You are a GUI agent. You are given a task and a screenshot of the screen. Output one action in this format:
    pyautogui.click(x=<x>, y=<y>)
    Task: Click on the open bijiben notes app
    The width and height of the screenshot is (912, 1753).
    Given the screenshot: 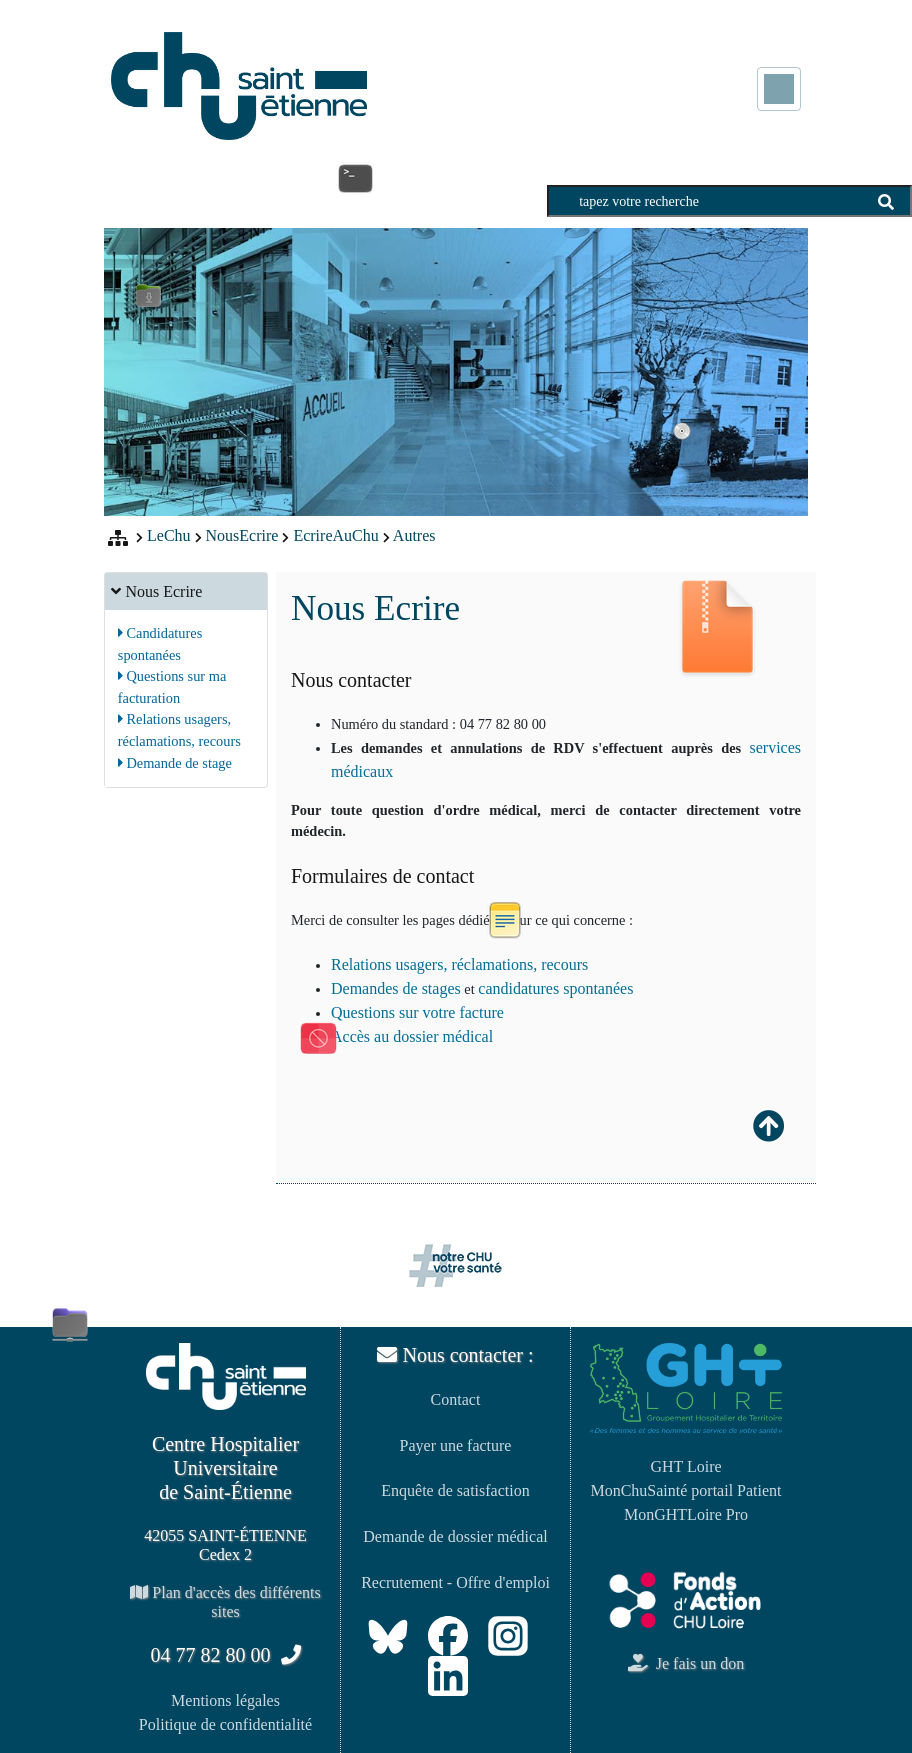 What is the action you would take?
    pyautogui.click(x=505, y=920)
    